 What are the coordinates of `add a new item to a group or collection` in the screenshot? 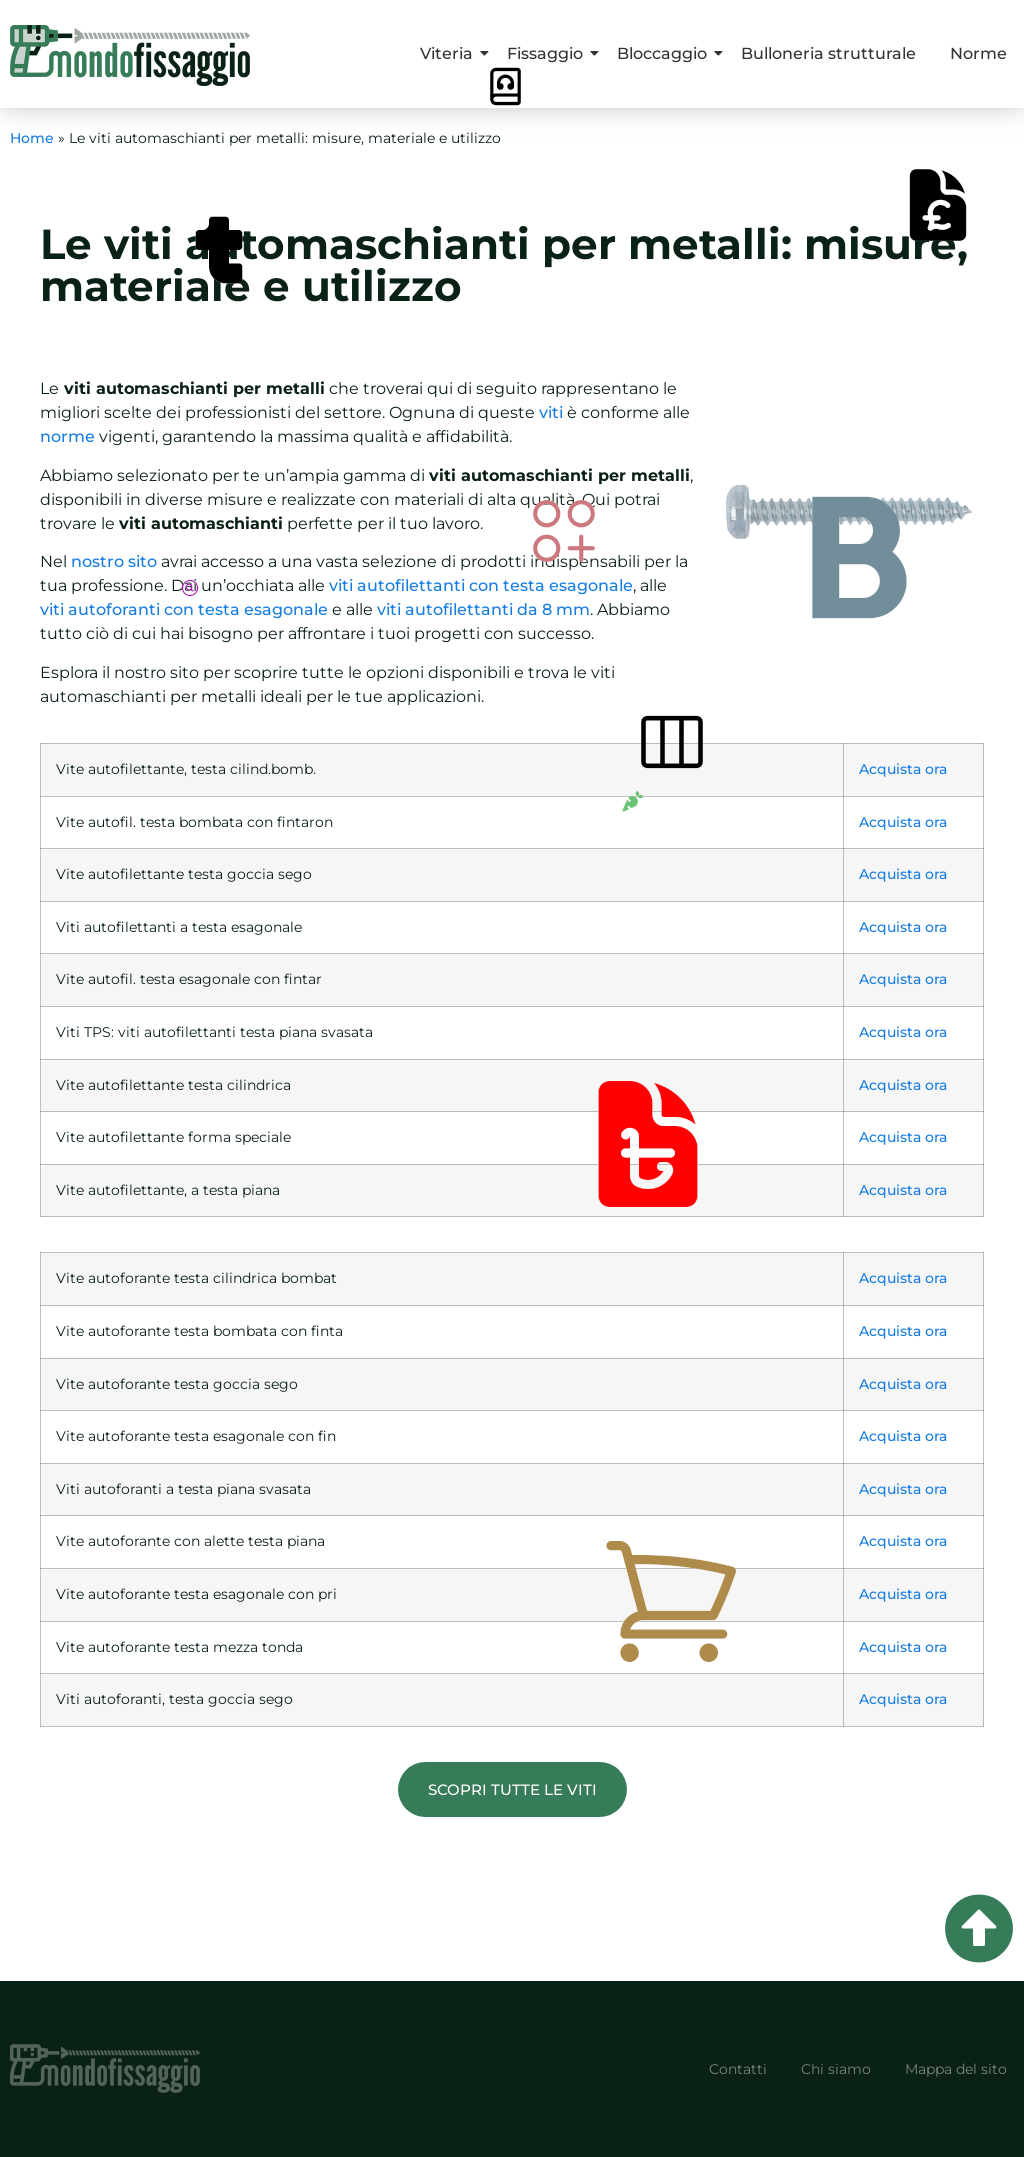 It's located at (564, 531).